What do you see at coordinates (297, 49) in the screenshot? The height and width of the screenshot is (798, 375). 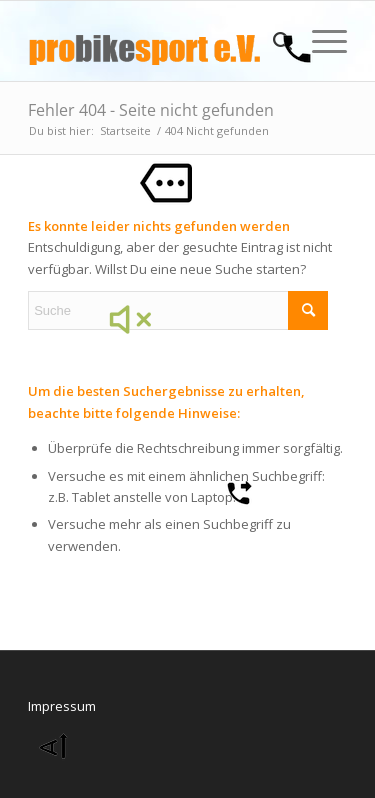 I see `make a phone call` at bounding box center [297, 49].